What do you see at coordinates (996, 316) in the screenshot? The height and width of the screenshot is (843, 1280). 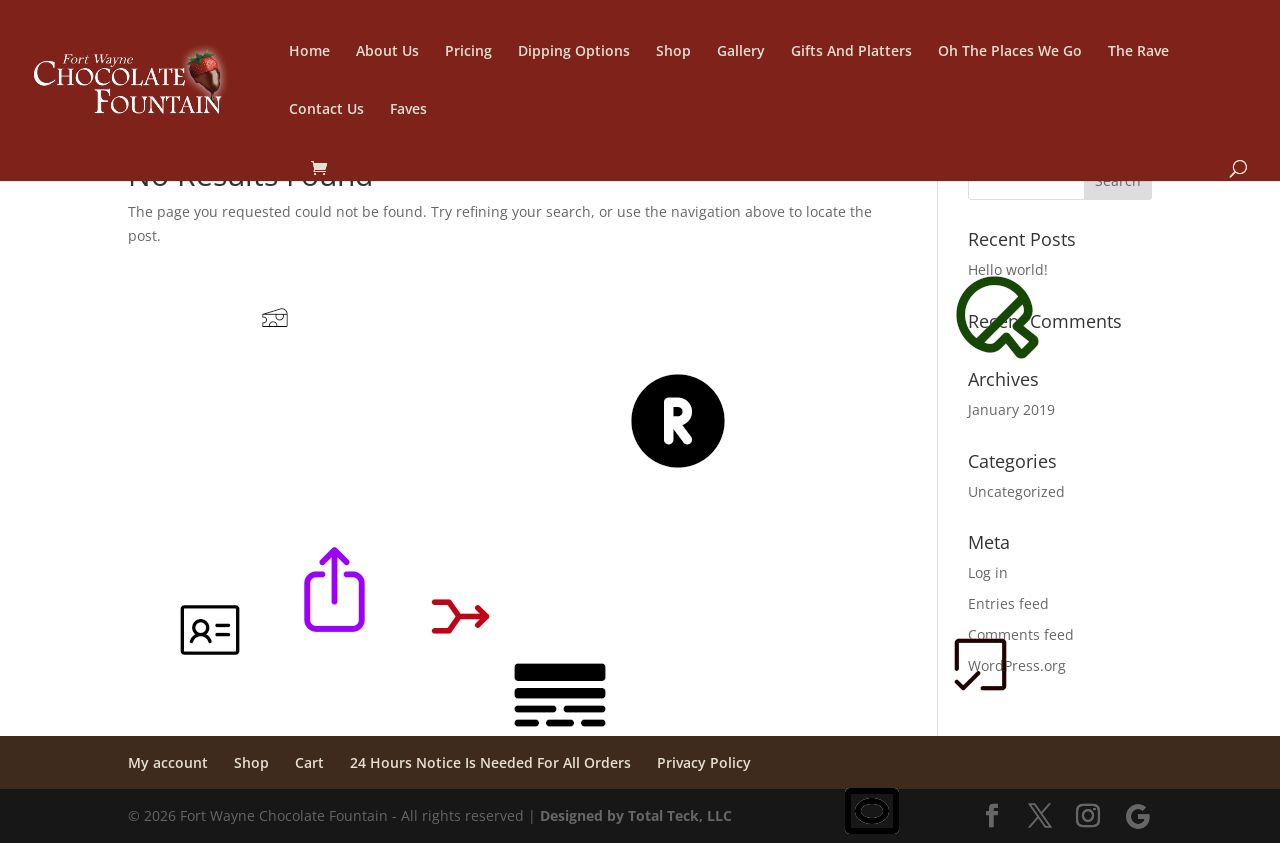 I see `access ping pong or table tennis game` at bounding box center [996, 316].